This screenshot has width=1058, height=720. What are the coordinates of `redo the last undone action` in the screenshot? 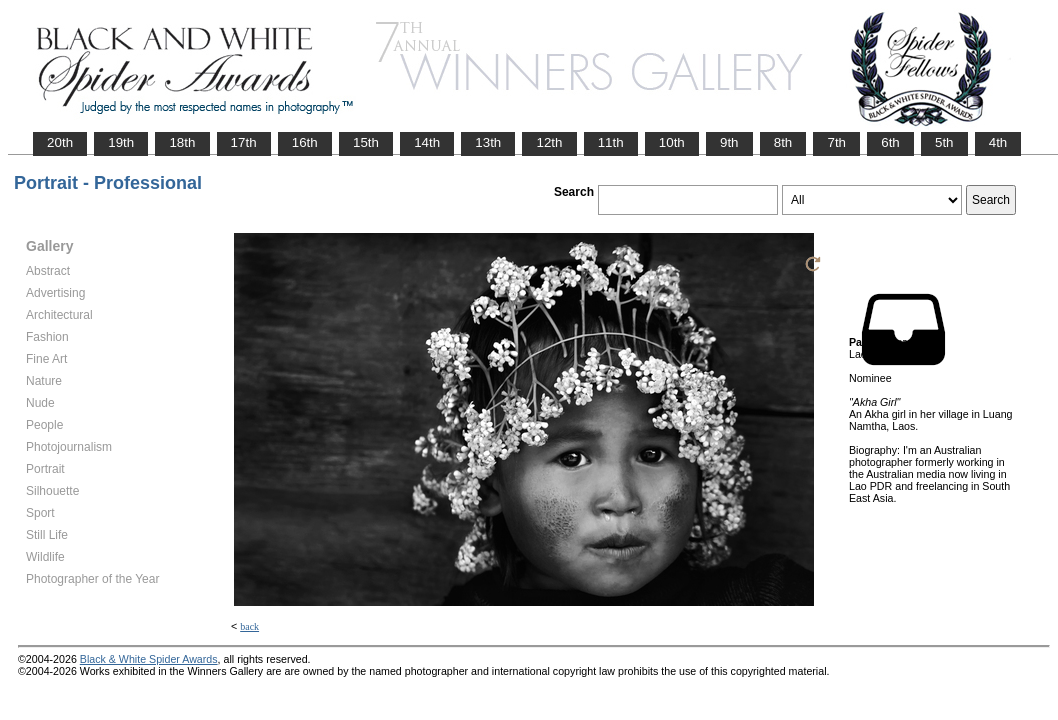 It's located at (813, 264).